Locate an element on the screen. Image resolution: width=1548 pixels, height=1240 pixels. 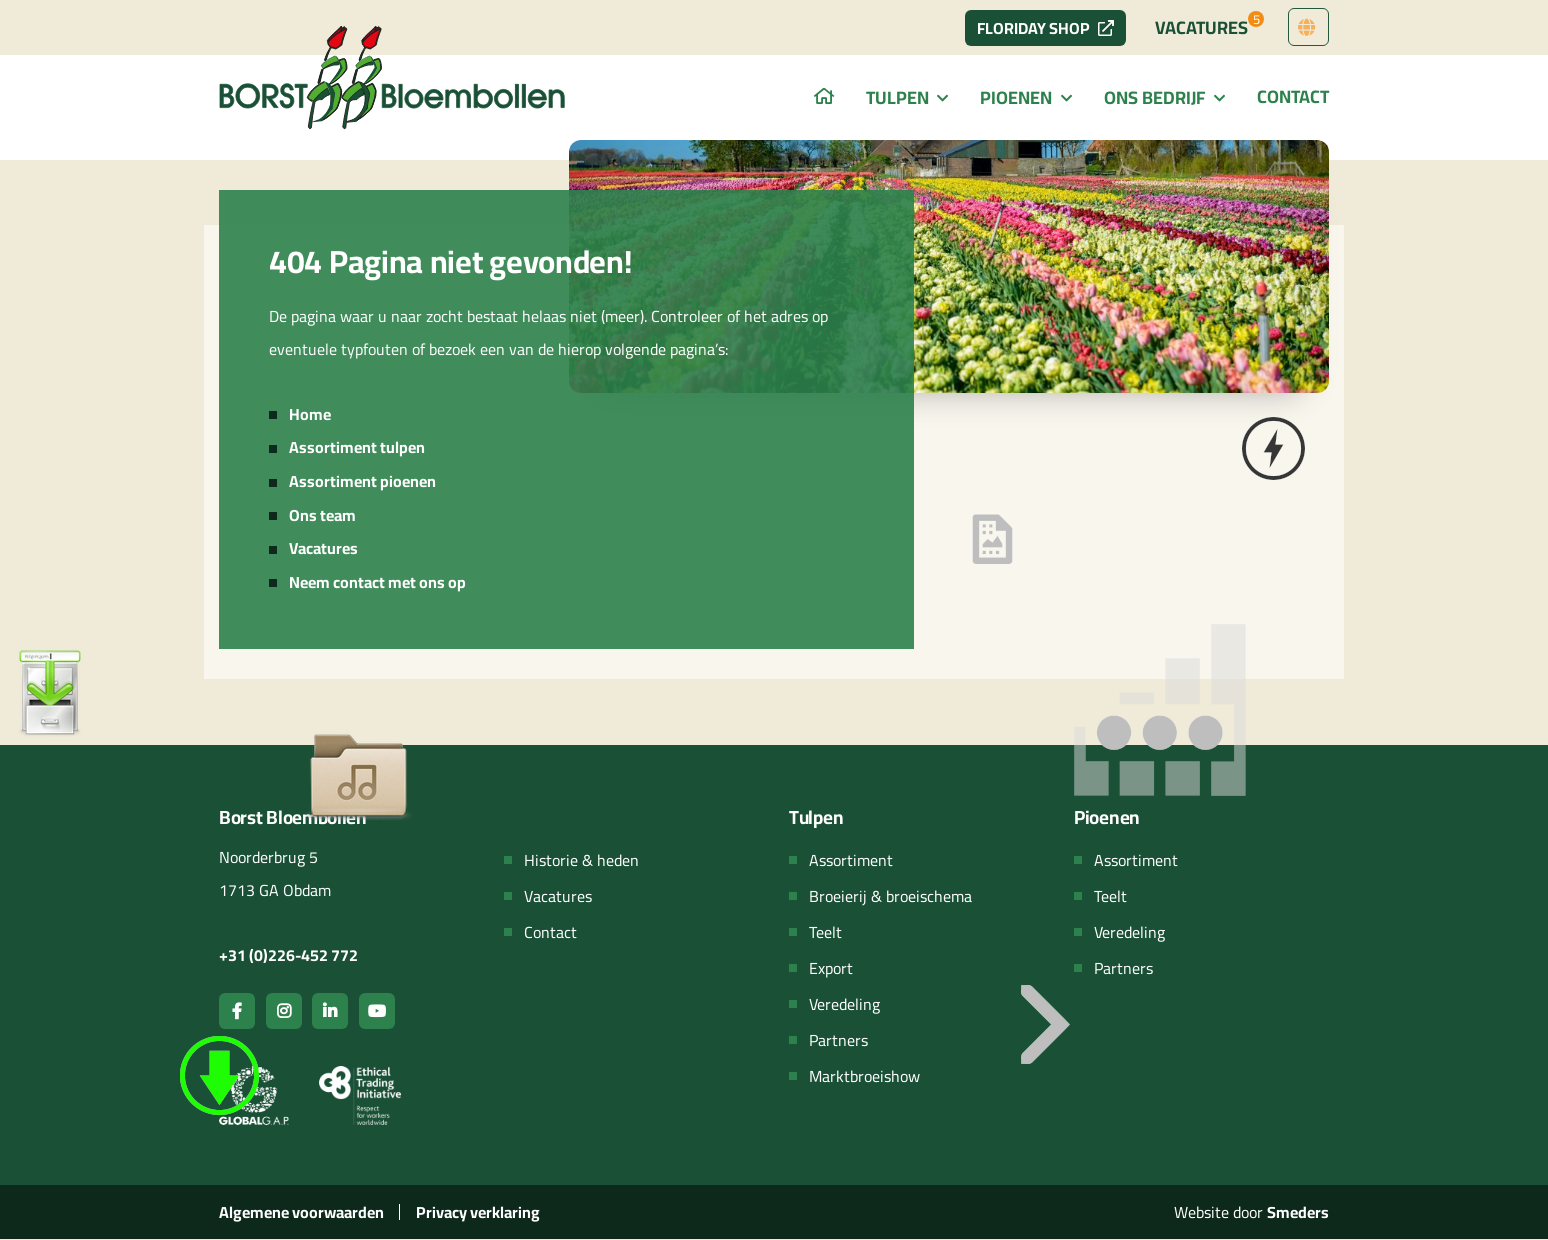
indicates cellular network signal is being acquired is located at coordinates (1165, 715).